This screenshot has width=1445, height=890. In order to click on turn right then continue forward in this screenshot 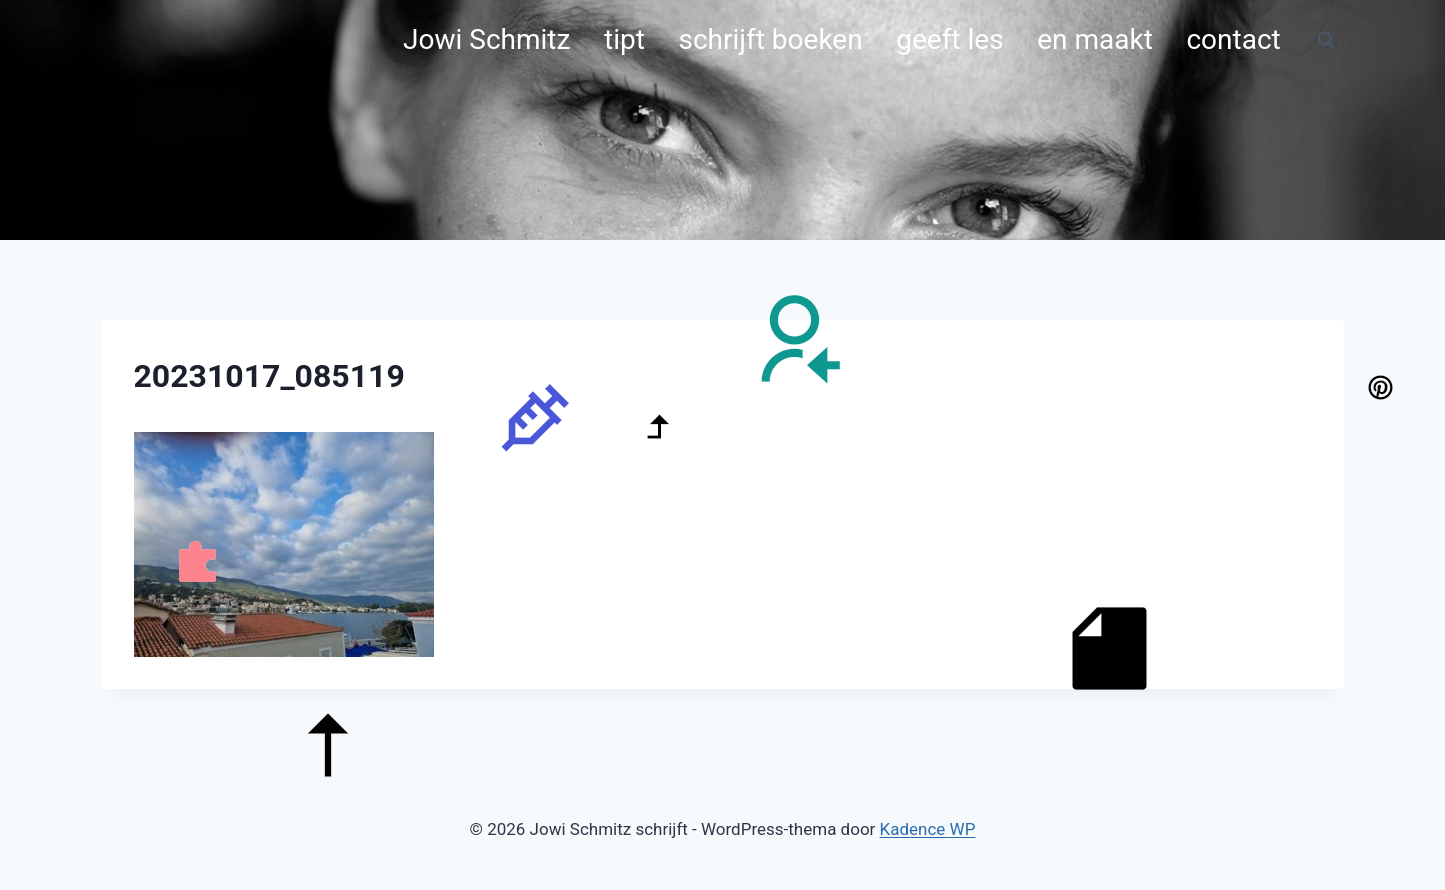, I will do `click(658, 428)`.